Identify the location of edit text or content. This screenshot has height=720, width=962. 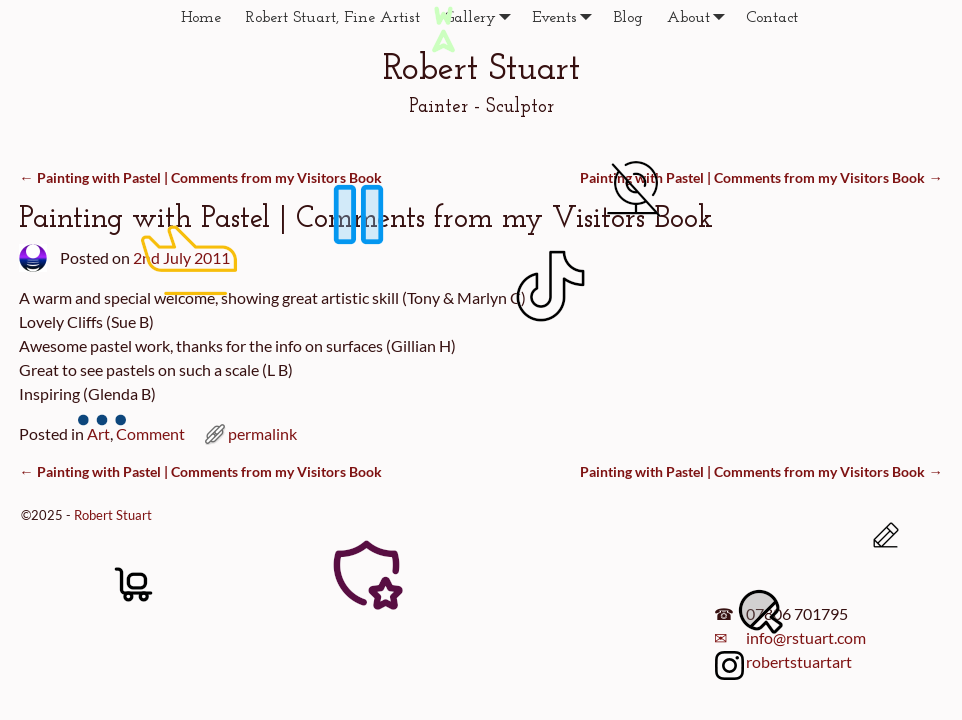
(885, 535).